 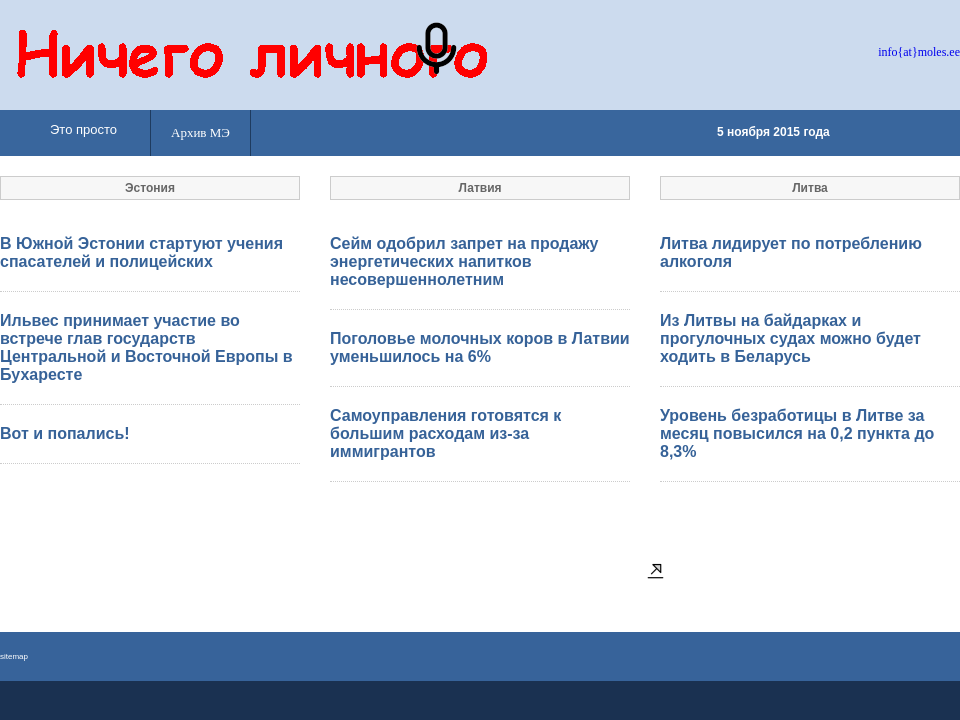 I want to click on tap to start voice recording, so click(x=436, y=47).